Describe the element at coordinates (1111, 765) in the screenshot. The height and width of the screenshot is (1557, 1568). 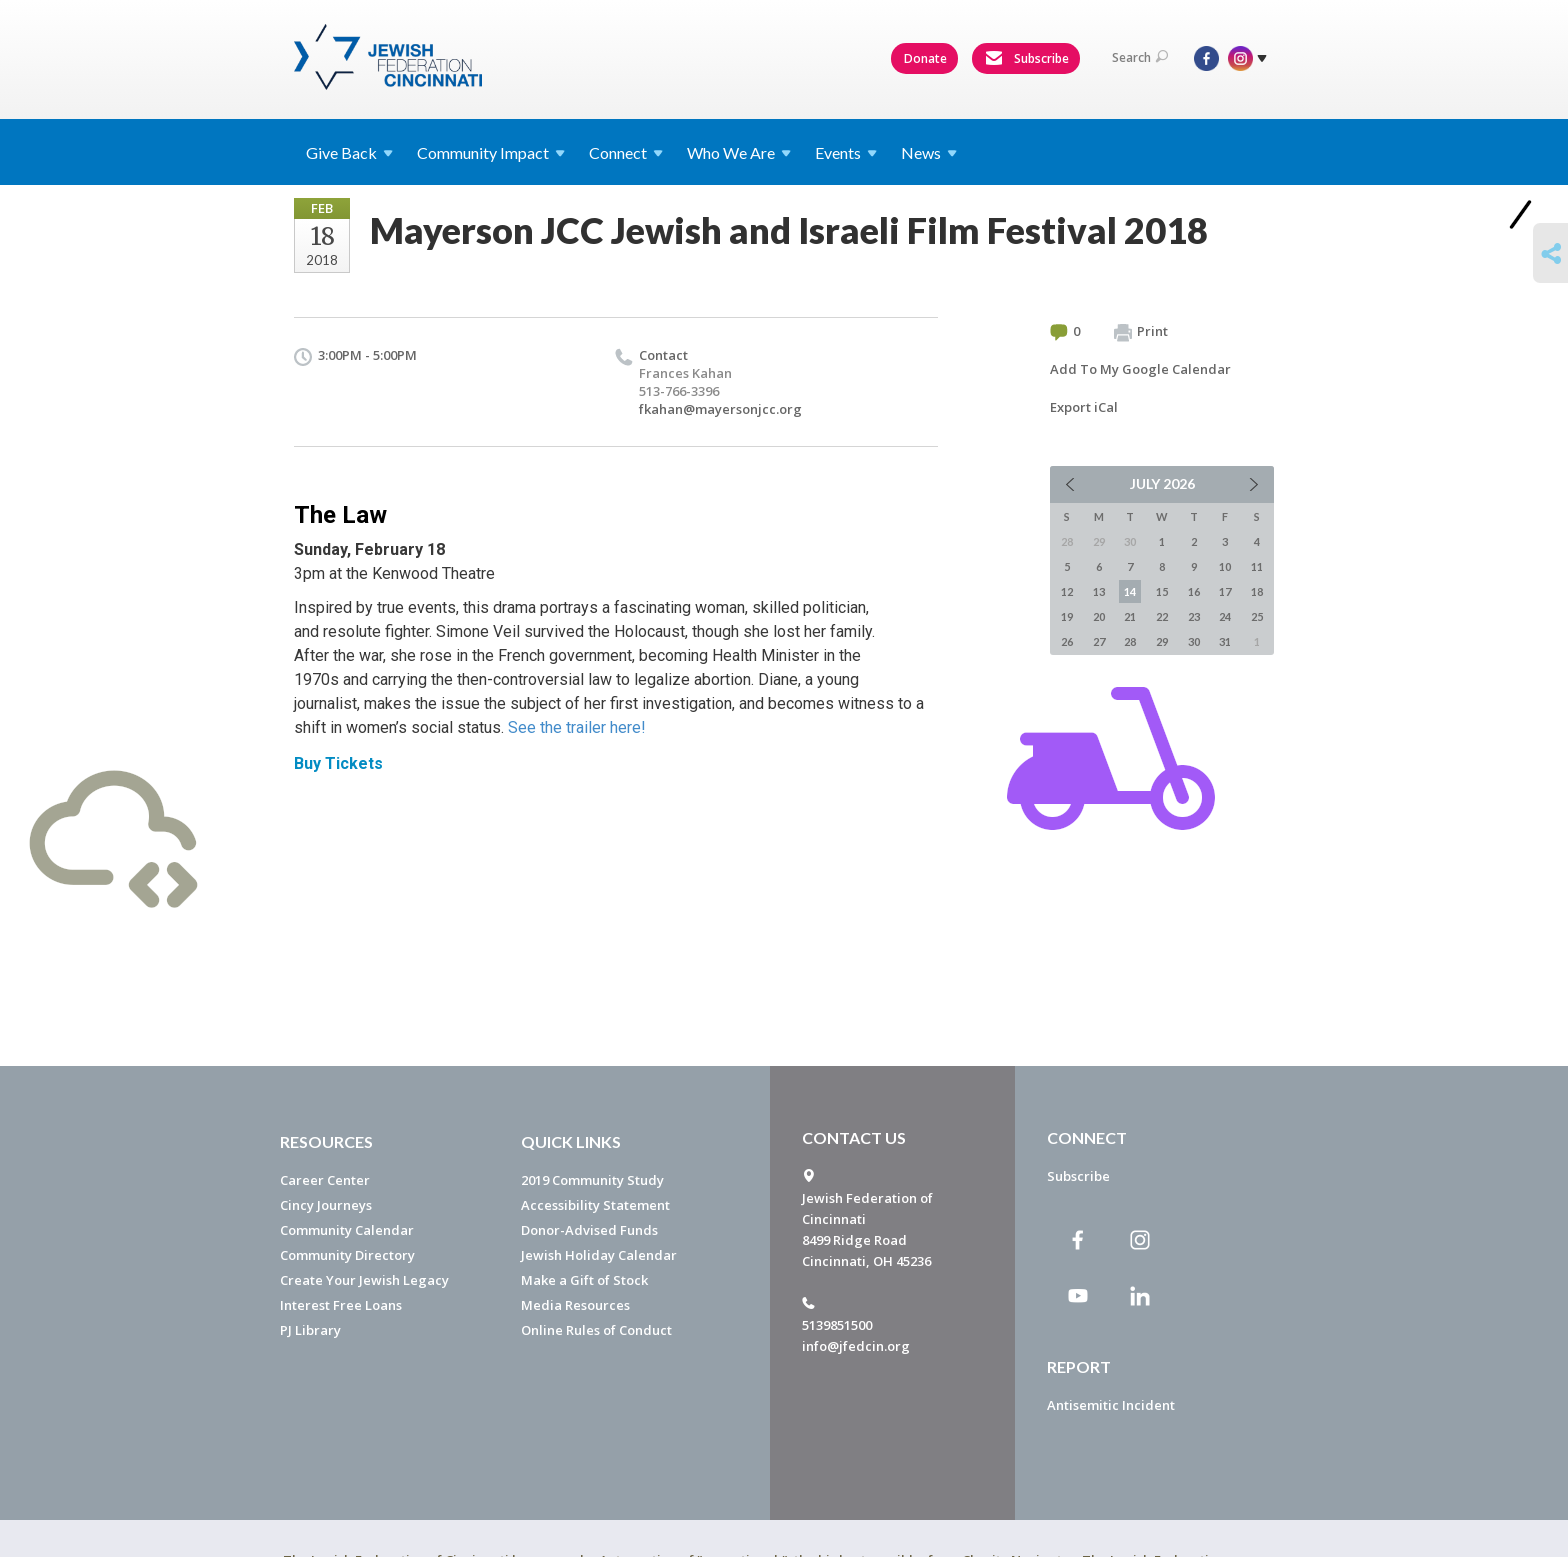
I see `select moped or scooter delivery` at that location.